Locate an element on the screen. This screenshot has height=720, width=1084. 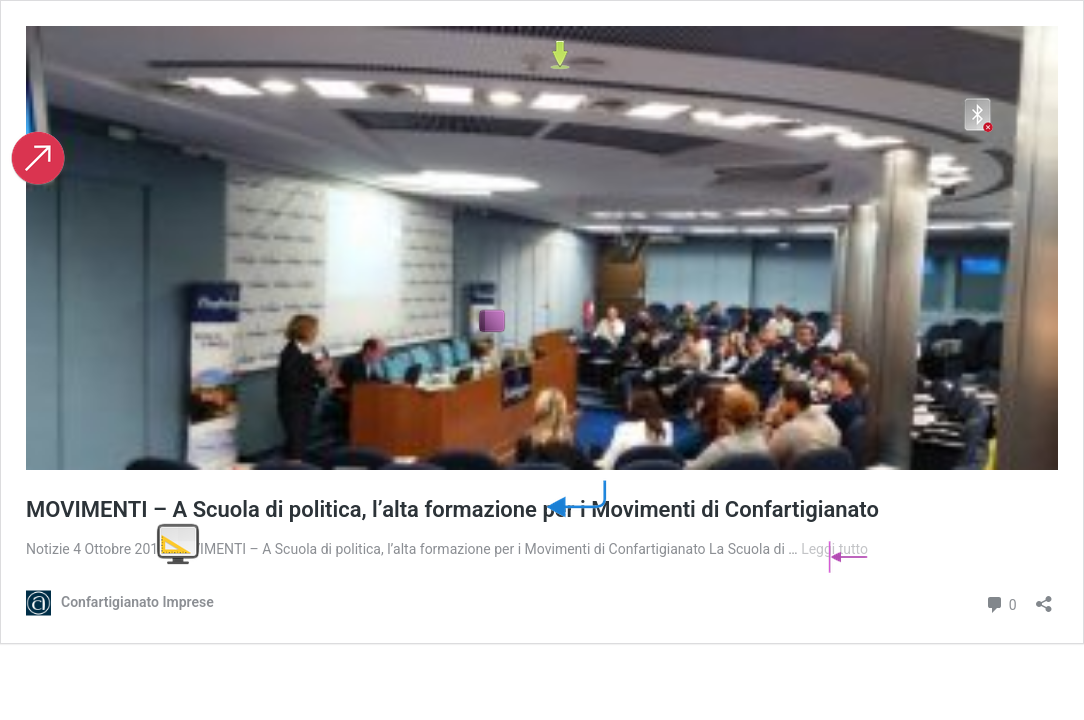
open display settings is located at coordinates (178, 544).